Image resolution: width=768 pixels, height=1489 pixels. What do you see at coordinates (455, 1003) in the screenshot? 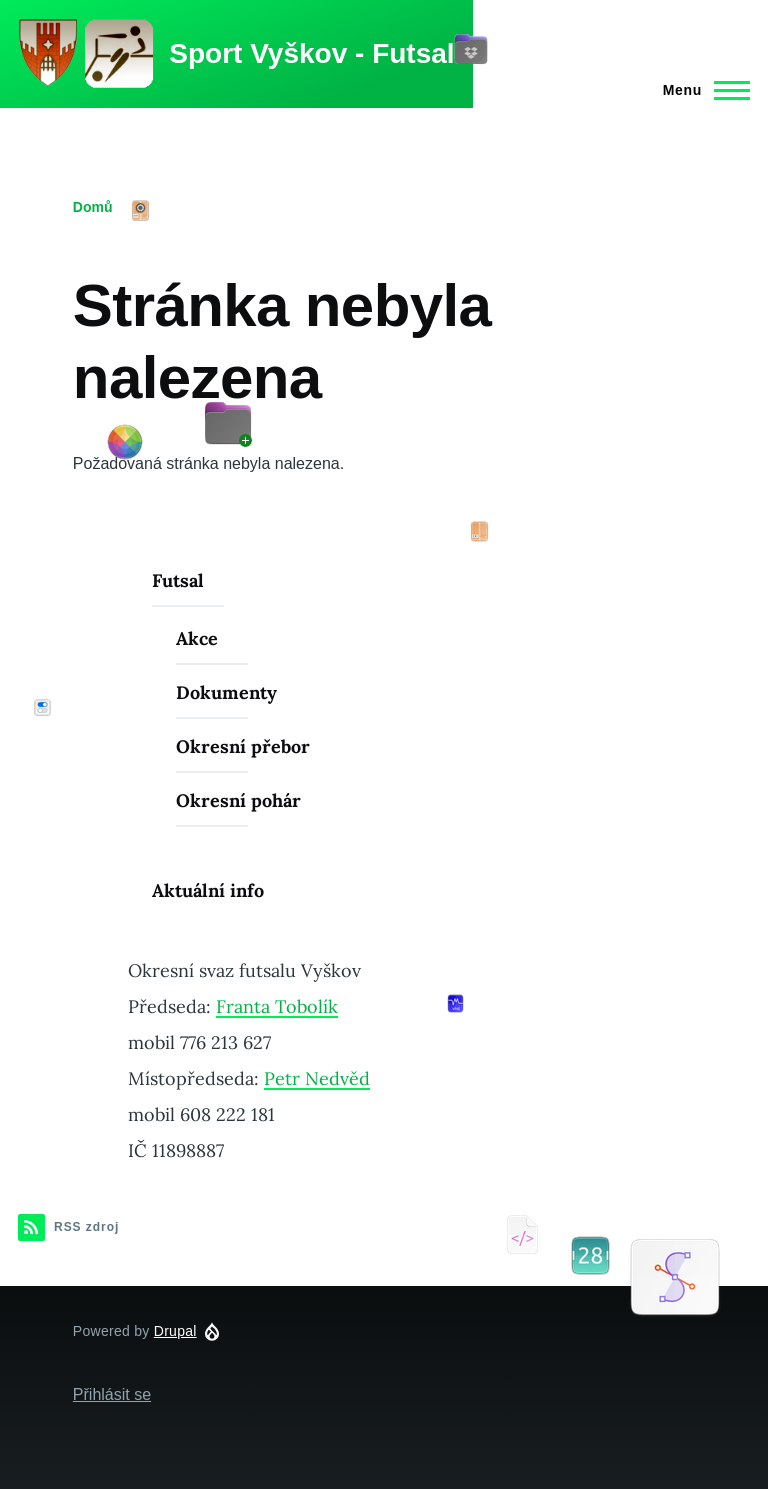
I see `open a VirtualBox virtual hard disk file` at bounding box center [455, 1003].